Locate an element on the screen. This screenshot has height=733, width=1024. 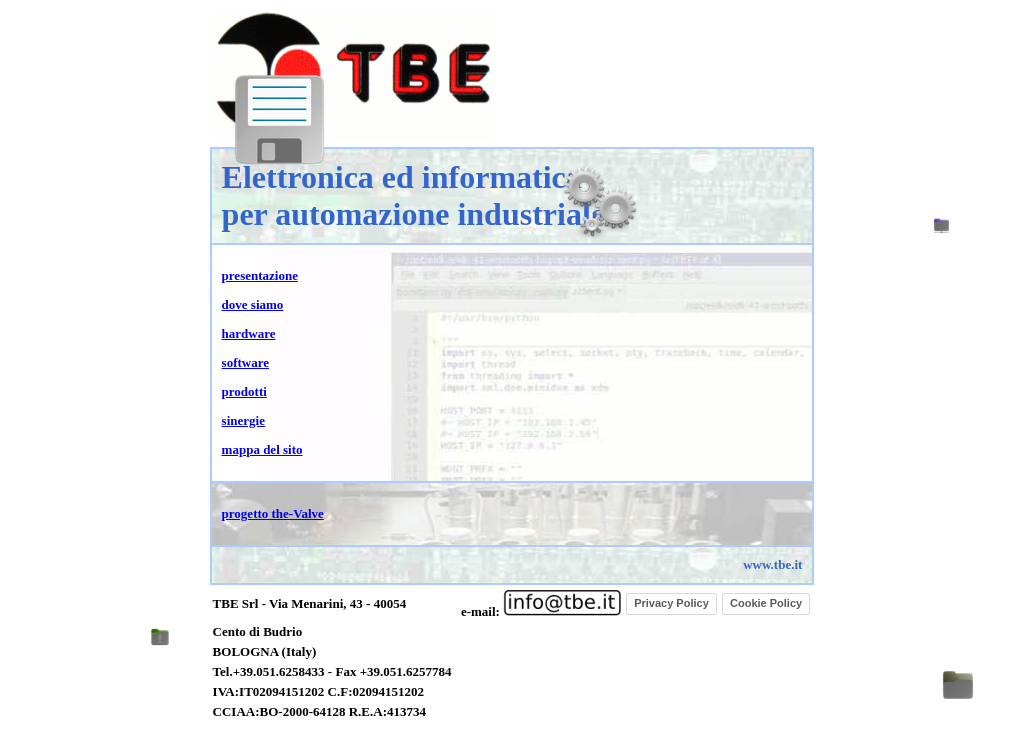
save file or document is located at coordinates (279, 119).